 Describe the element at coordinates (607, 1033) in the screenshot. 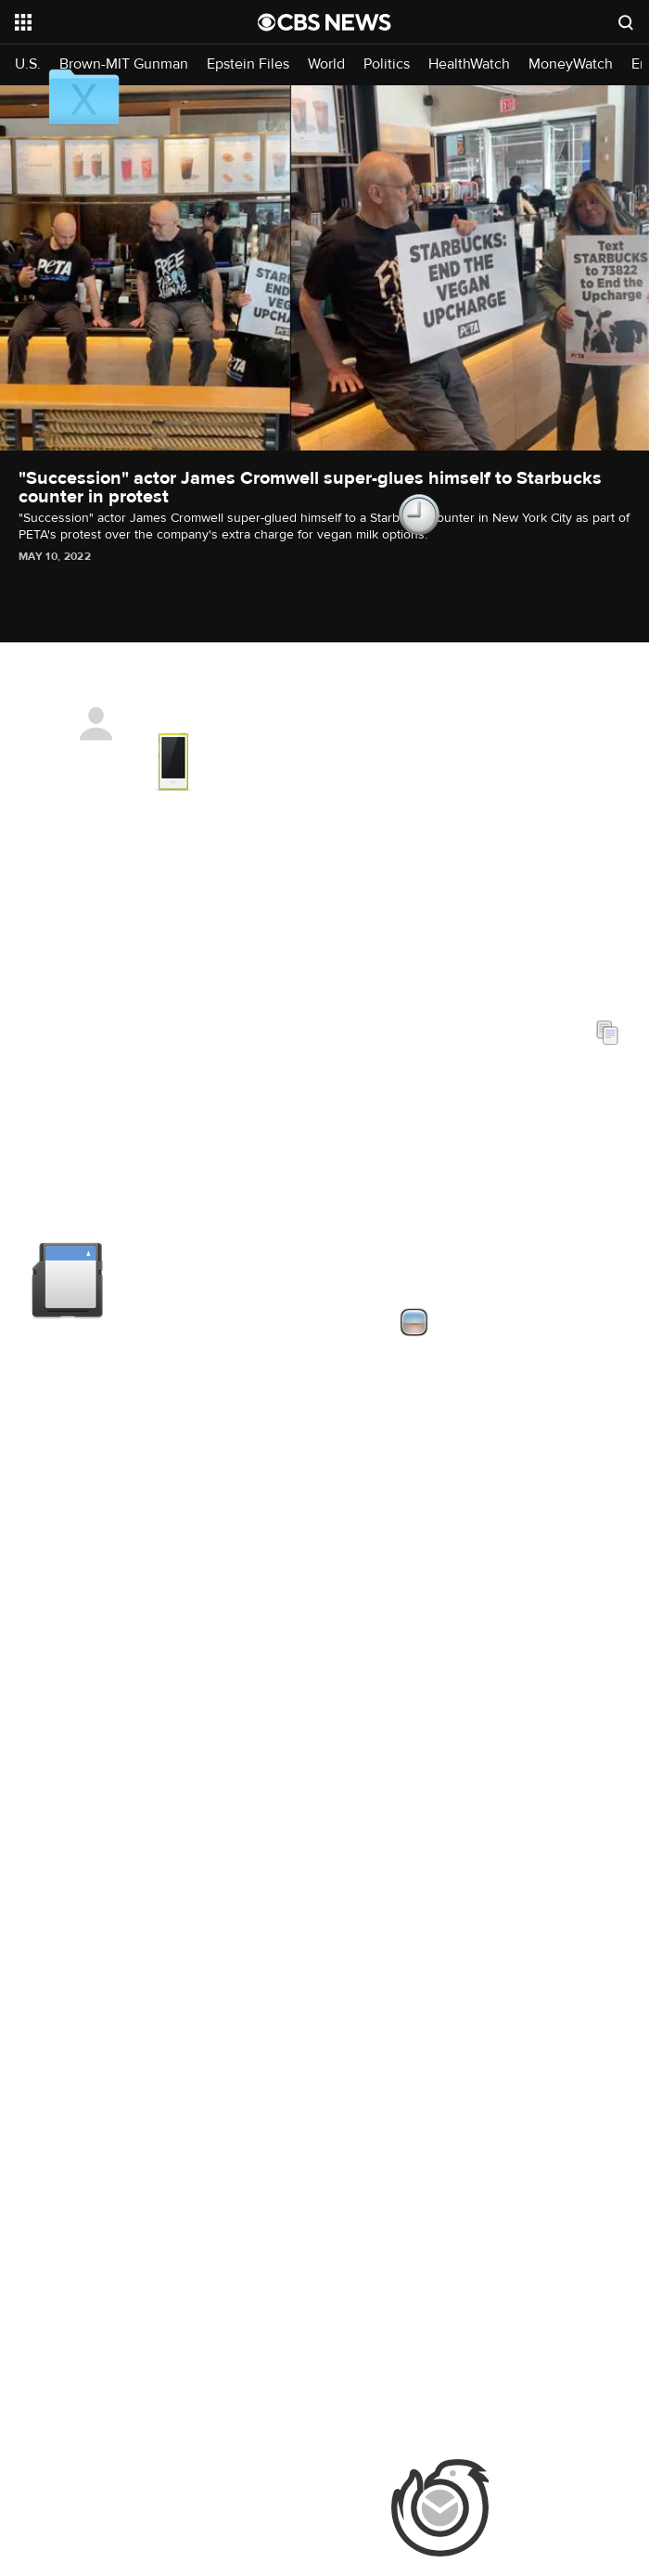

I see `copy selected content to clipboard` at that location.